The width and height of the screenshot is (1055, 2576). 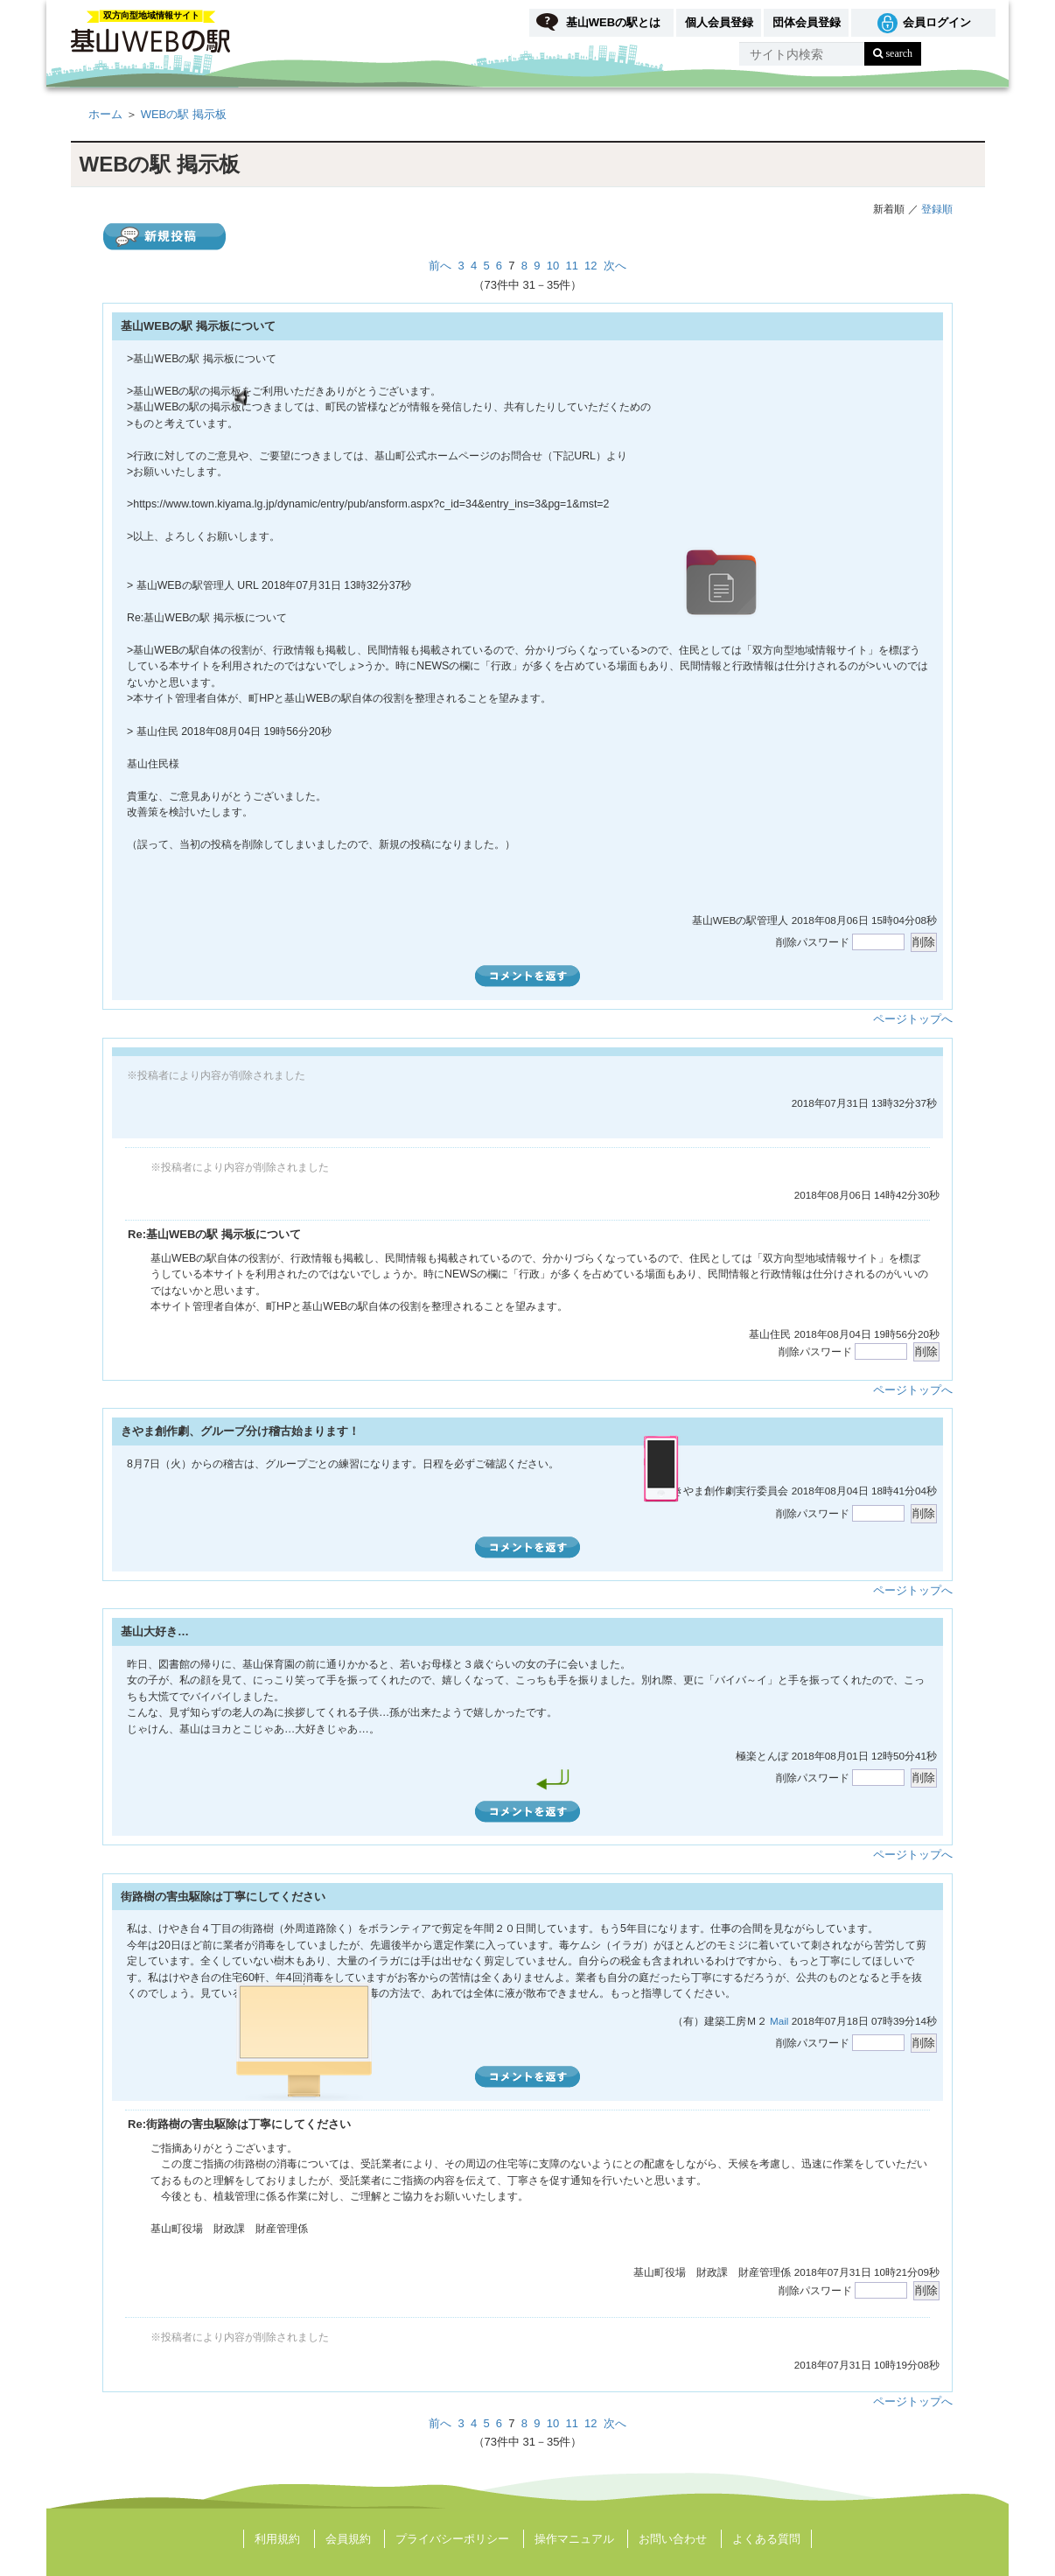 I want to click on represents a yellow iMac device in system preferences, so click(x=304, y=2037).